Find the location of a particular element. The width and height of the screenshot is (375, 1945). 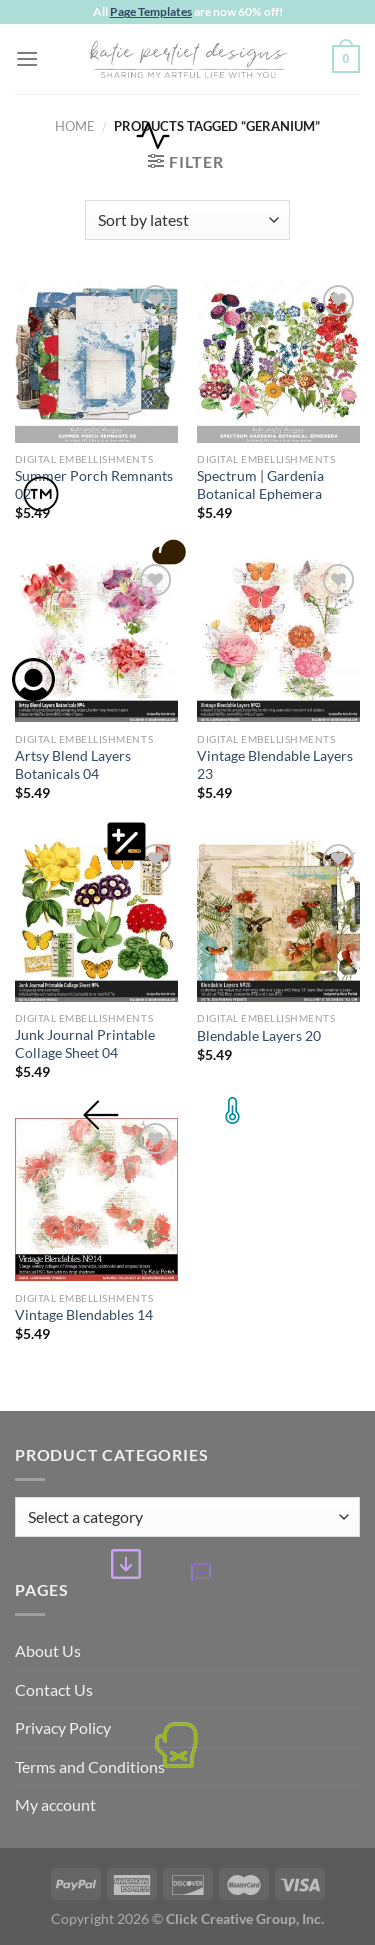

view your profile is located at coordinates (33, 679).